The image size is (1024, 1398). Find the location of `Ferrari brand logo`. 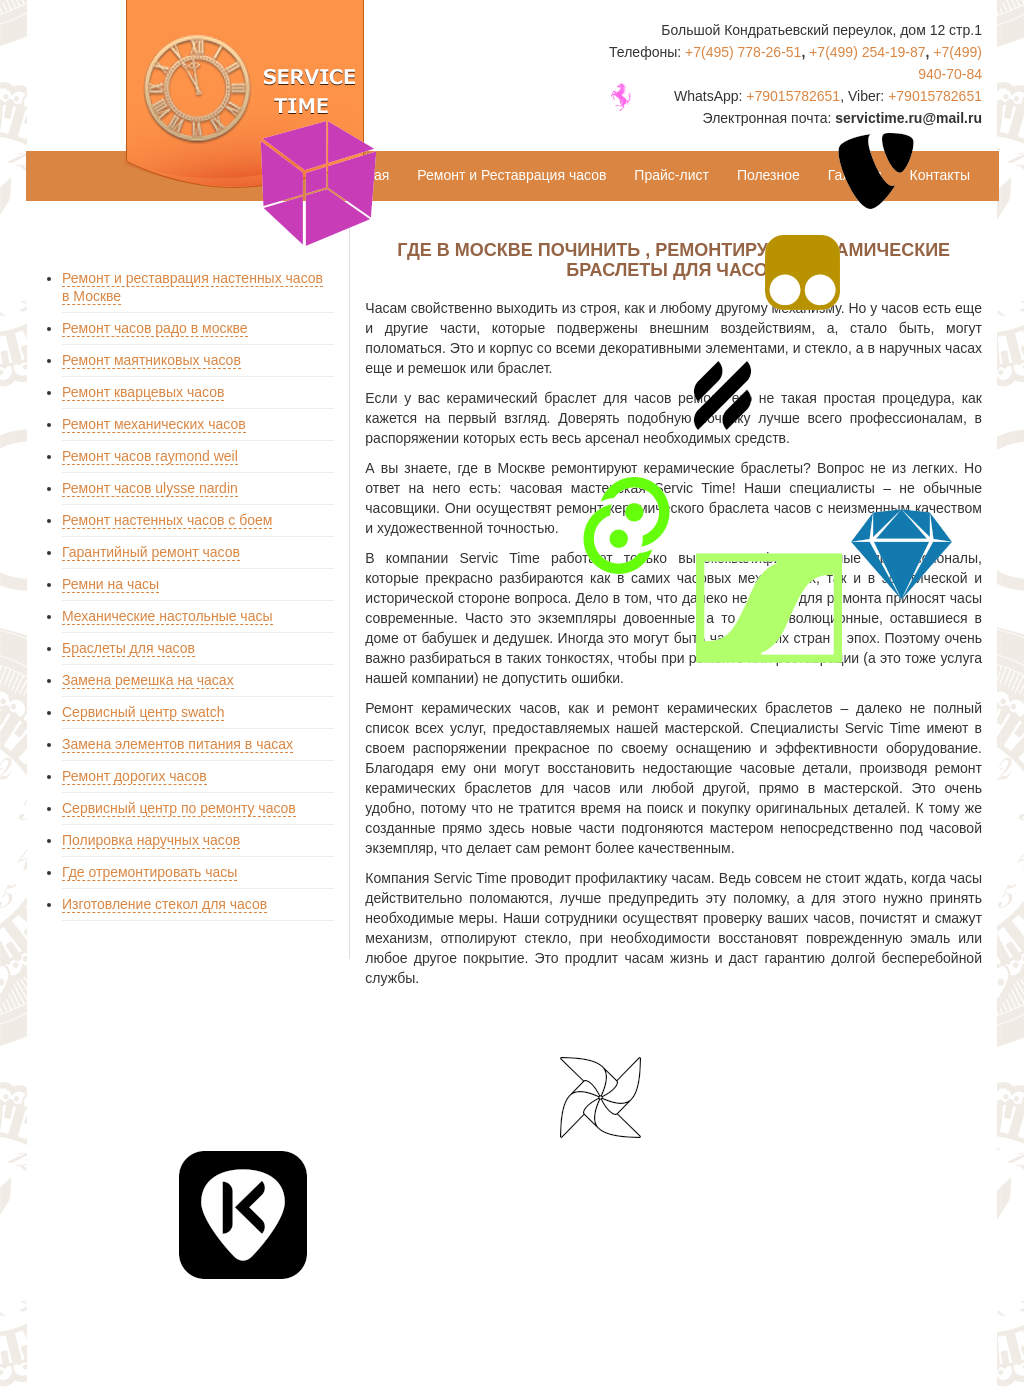

Ferrari brand logo is located at coordinates (621, 97).